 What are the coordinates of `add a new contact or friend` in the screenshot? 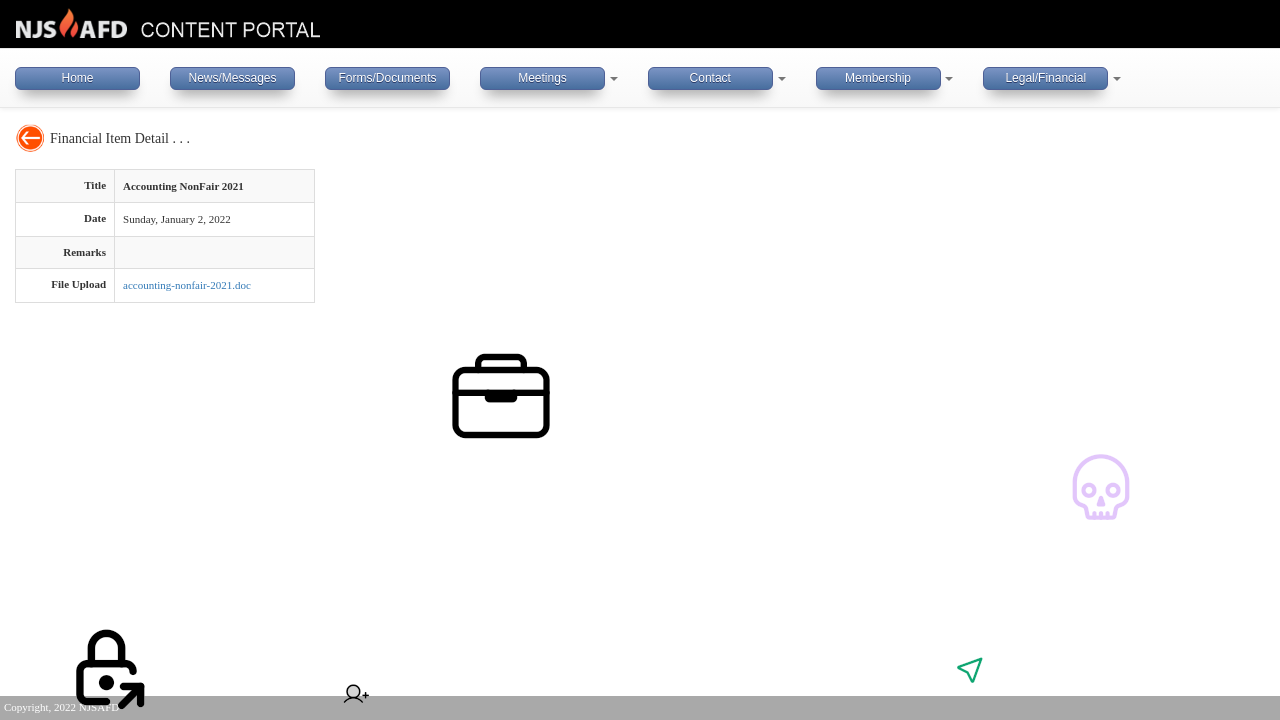 It's located at (355, 694).